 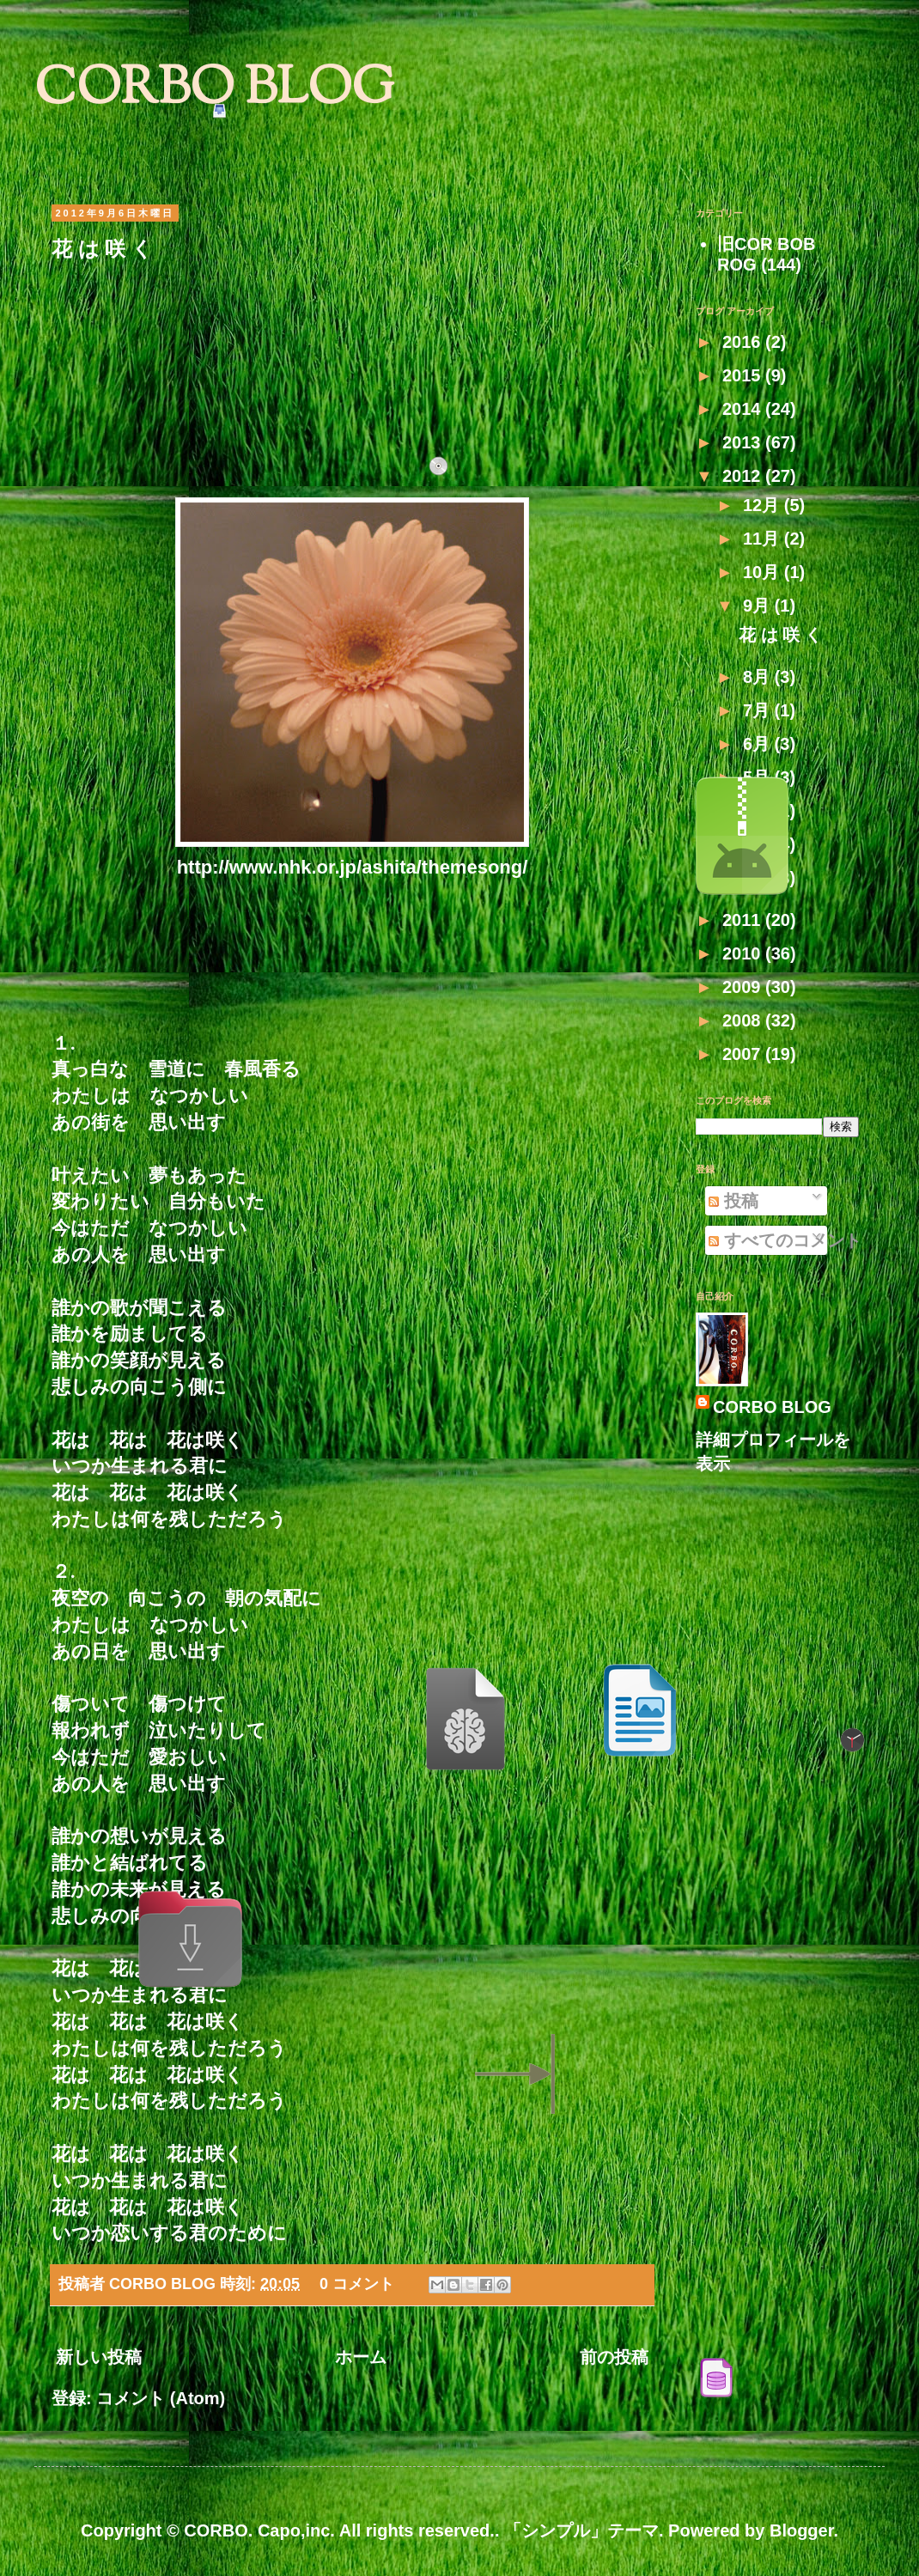 I want to click on indicates an urgent or time-sensitive notification, so click(x=852, y=1739).